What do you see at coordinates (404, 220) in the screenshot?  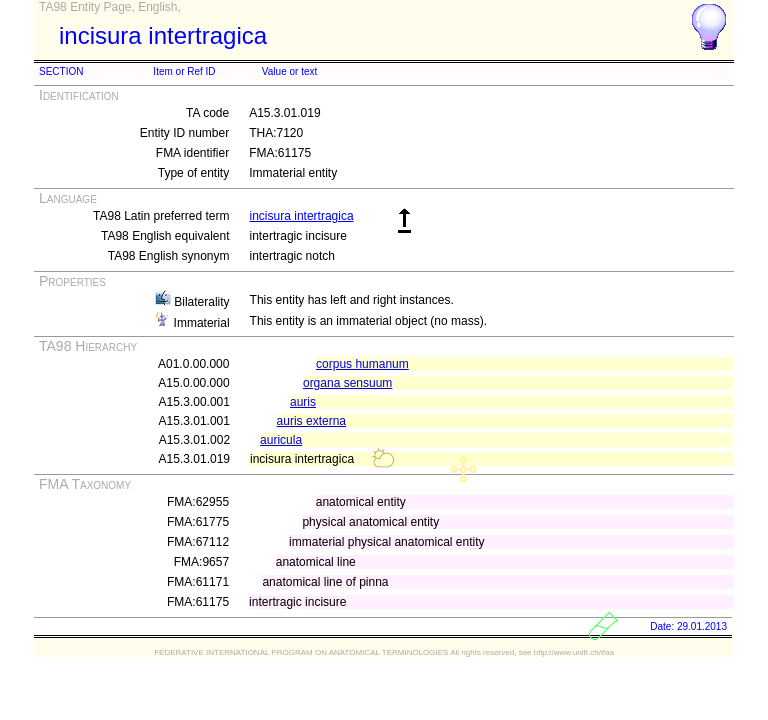 I see `upgrade to a newer version` at bounding box center [404, 220].